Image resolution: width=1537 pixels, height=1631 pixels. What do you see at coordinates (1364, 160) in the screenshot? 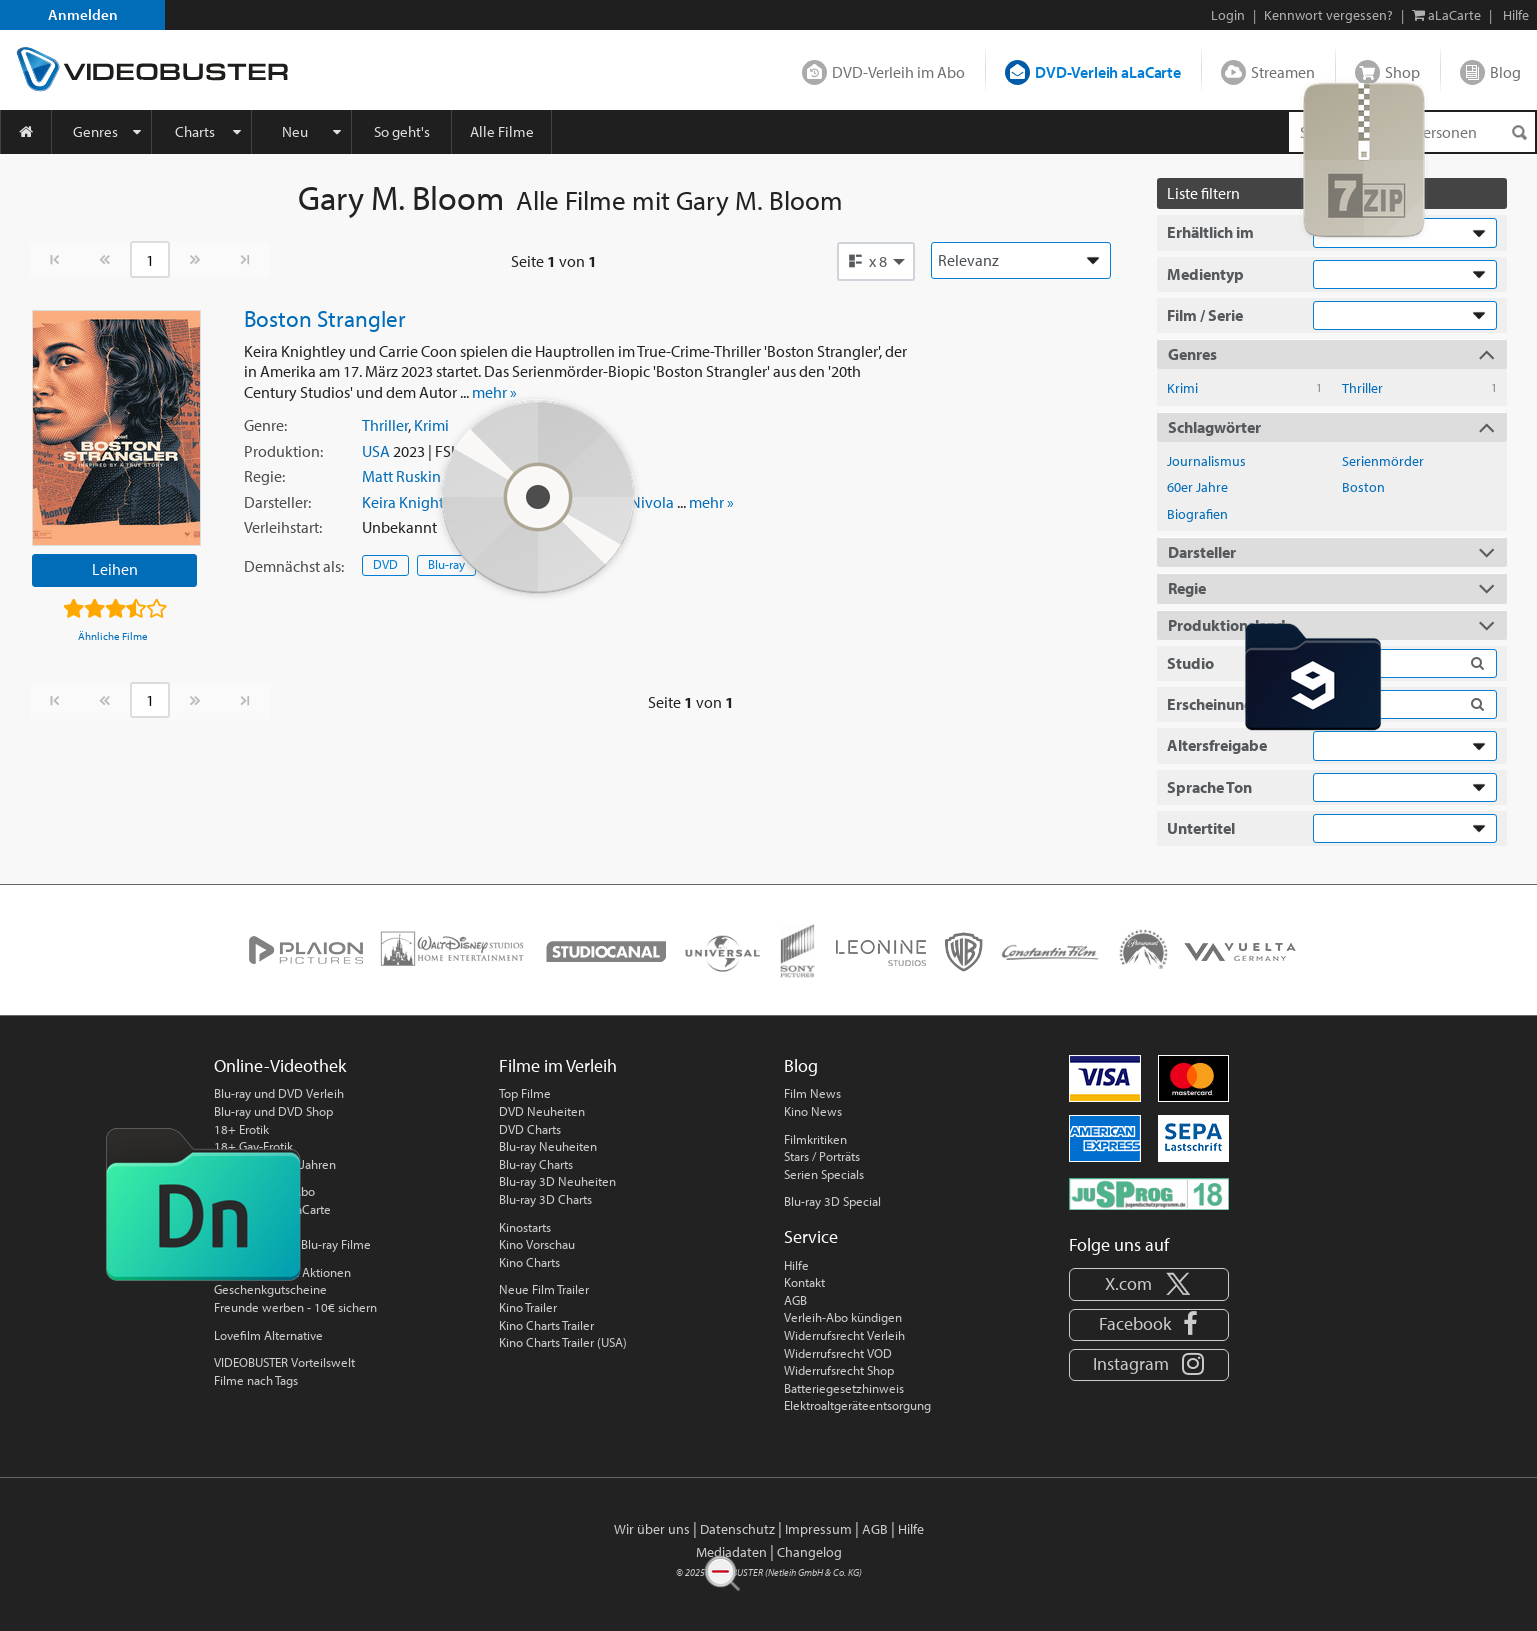
I see `a 7-zip compressed archive file` at bounding box center [1364, 160].